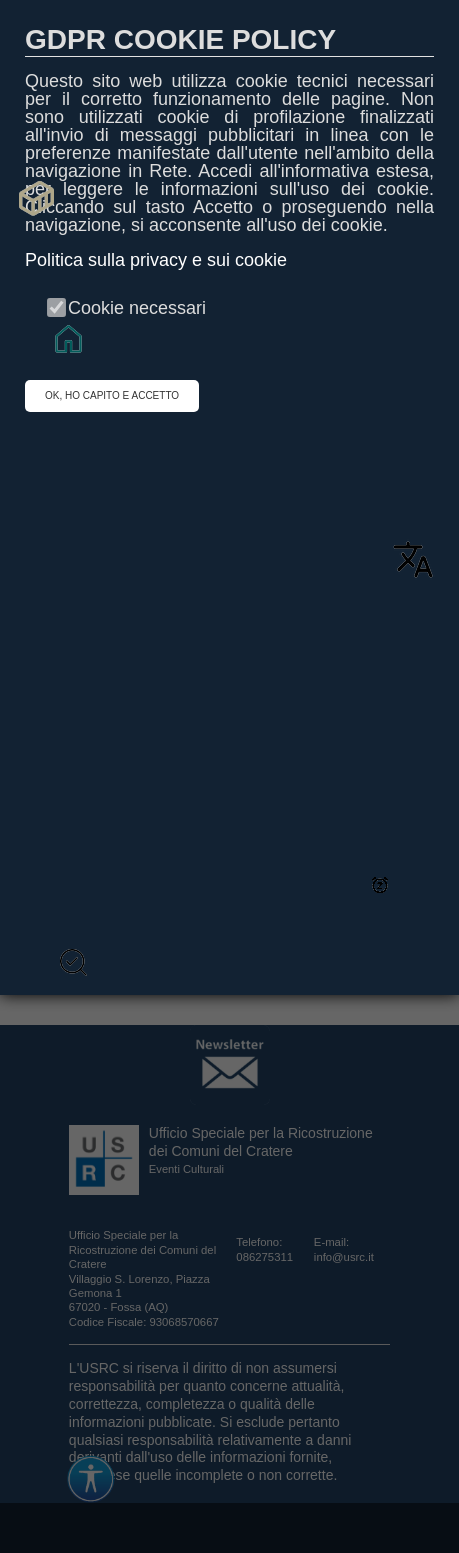 This screenshot has width=459, height=1553. Describe the element at coordinates (74, 963) in the screenshot. I see `code scan completed successfully` at that location.